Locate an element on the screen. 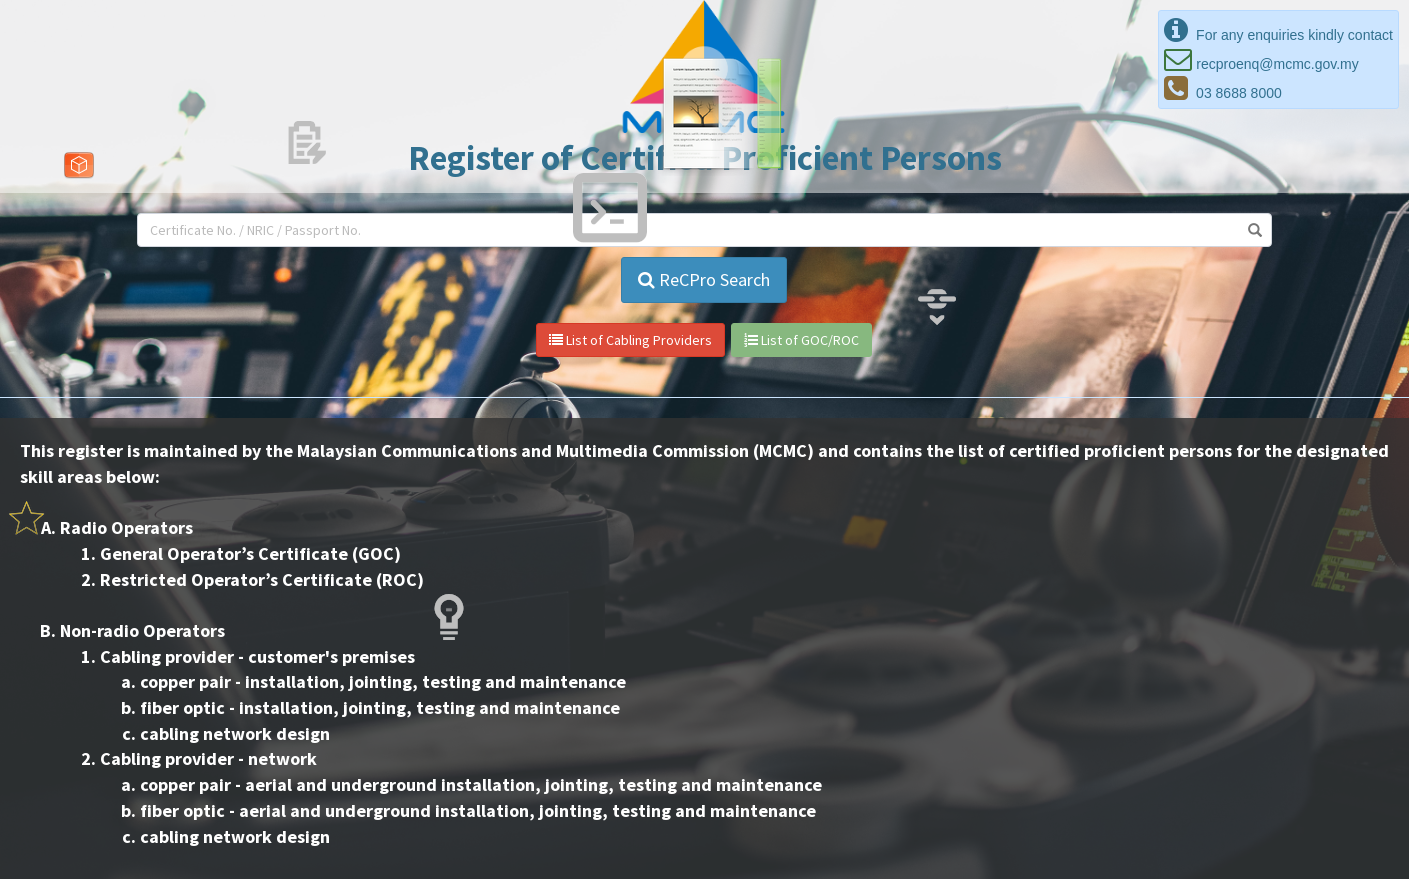  document template file type is located at coordinates (720, 113).